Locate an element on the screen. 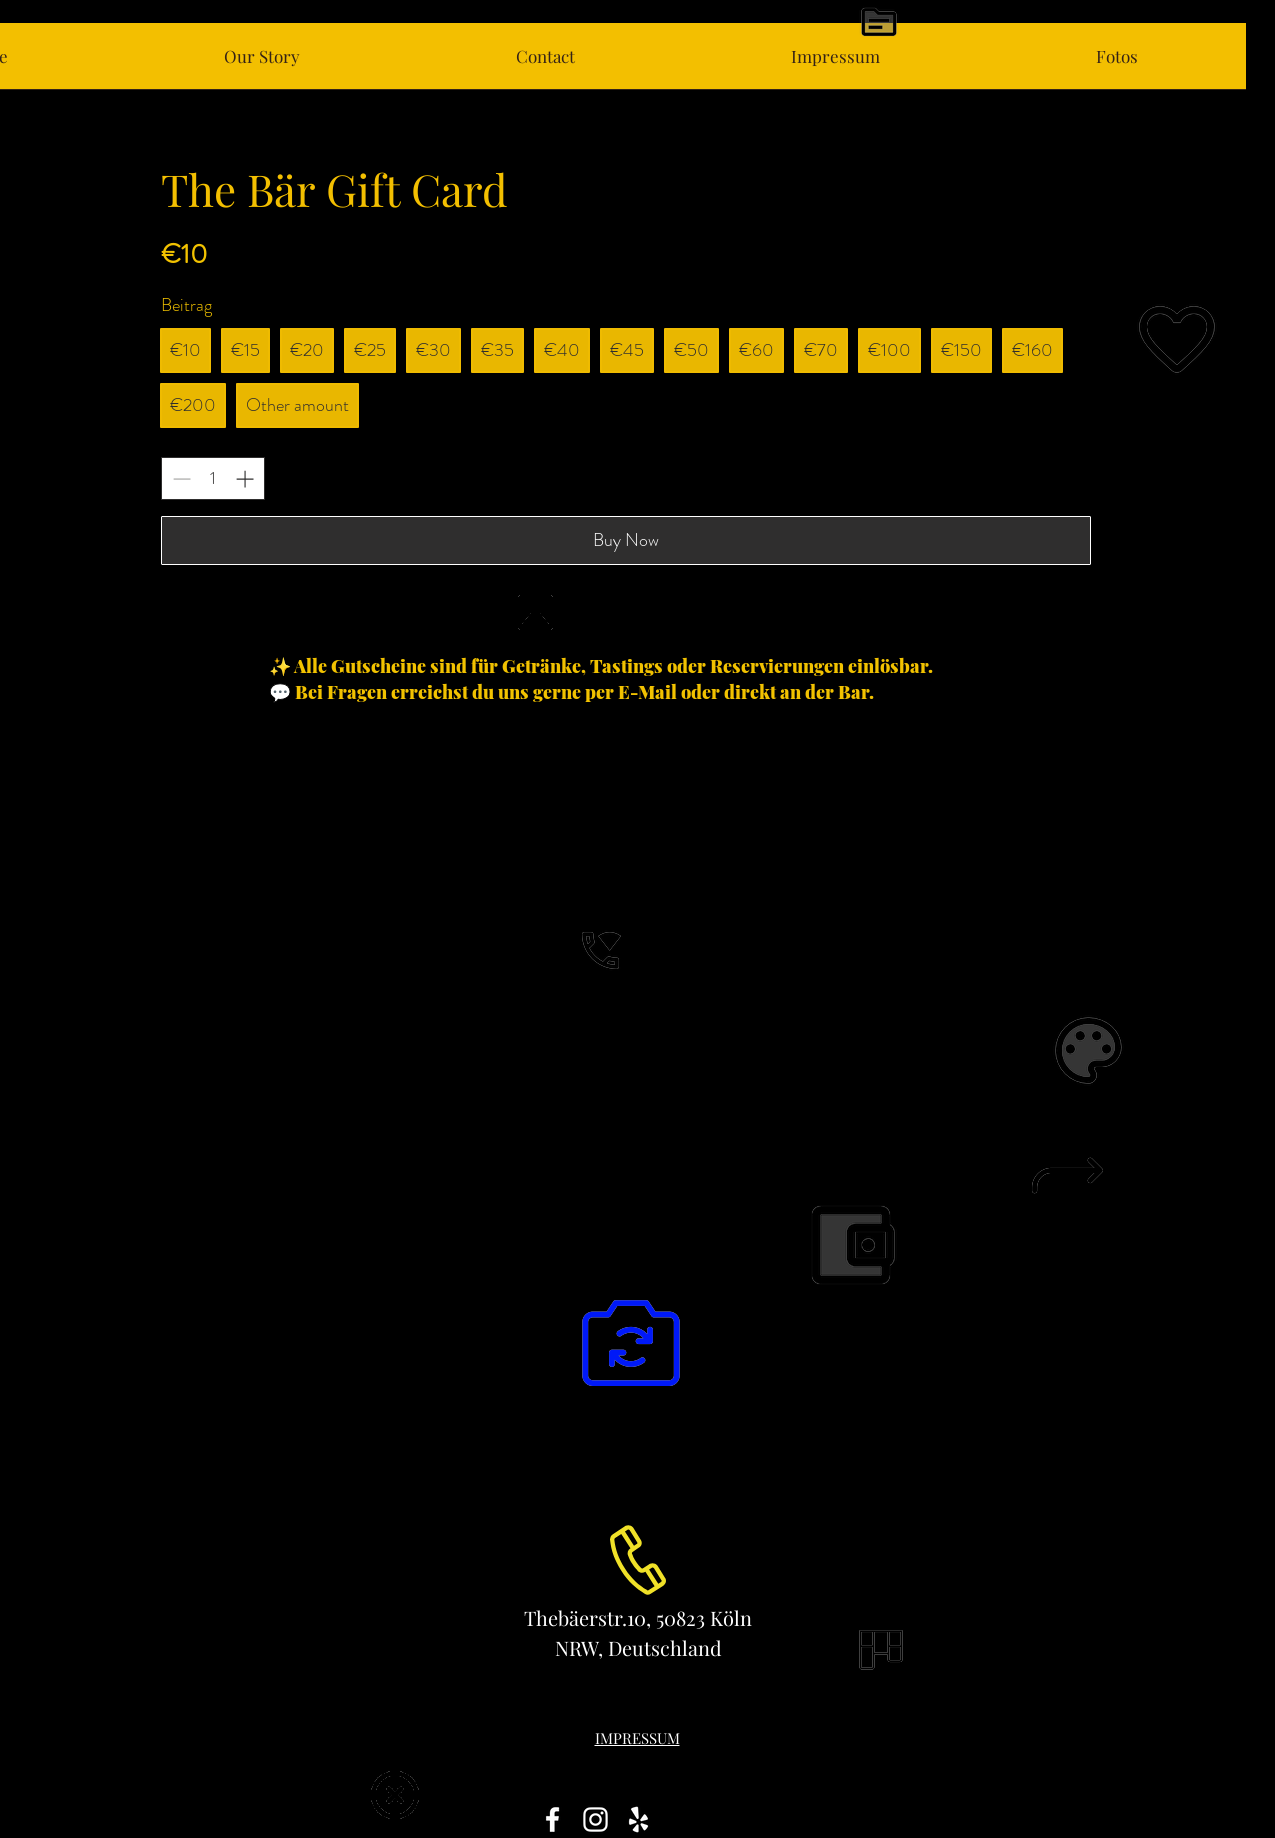 The image size is (1275, 1838). access source files or documents is located at coordinates (879, 22).